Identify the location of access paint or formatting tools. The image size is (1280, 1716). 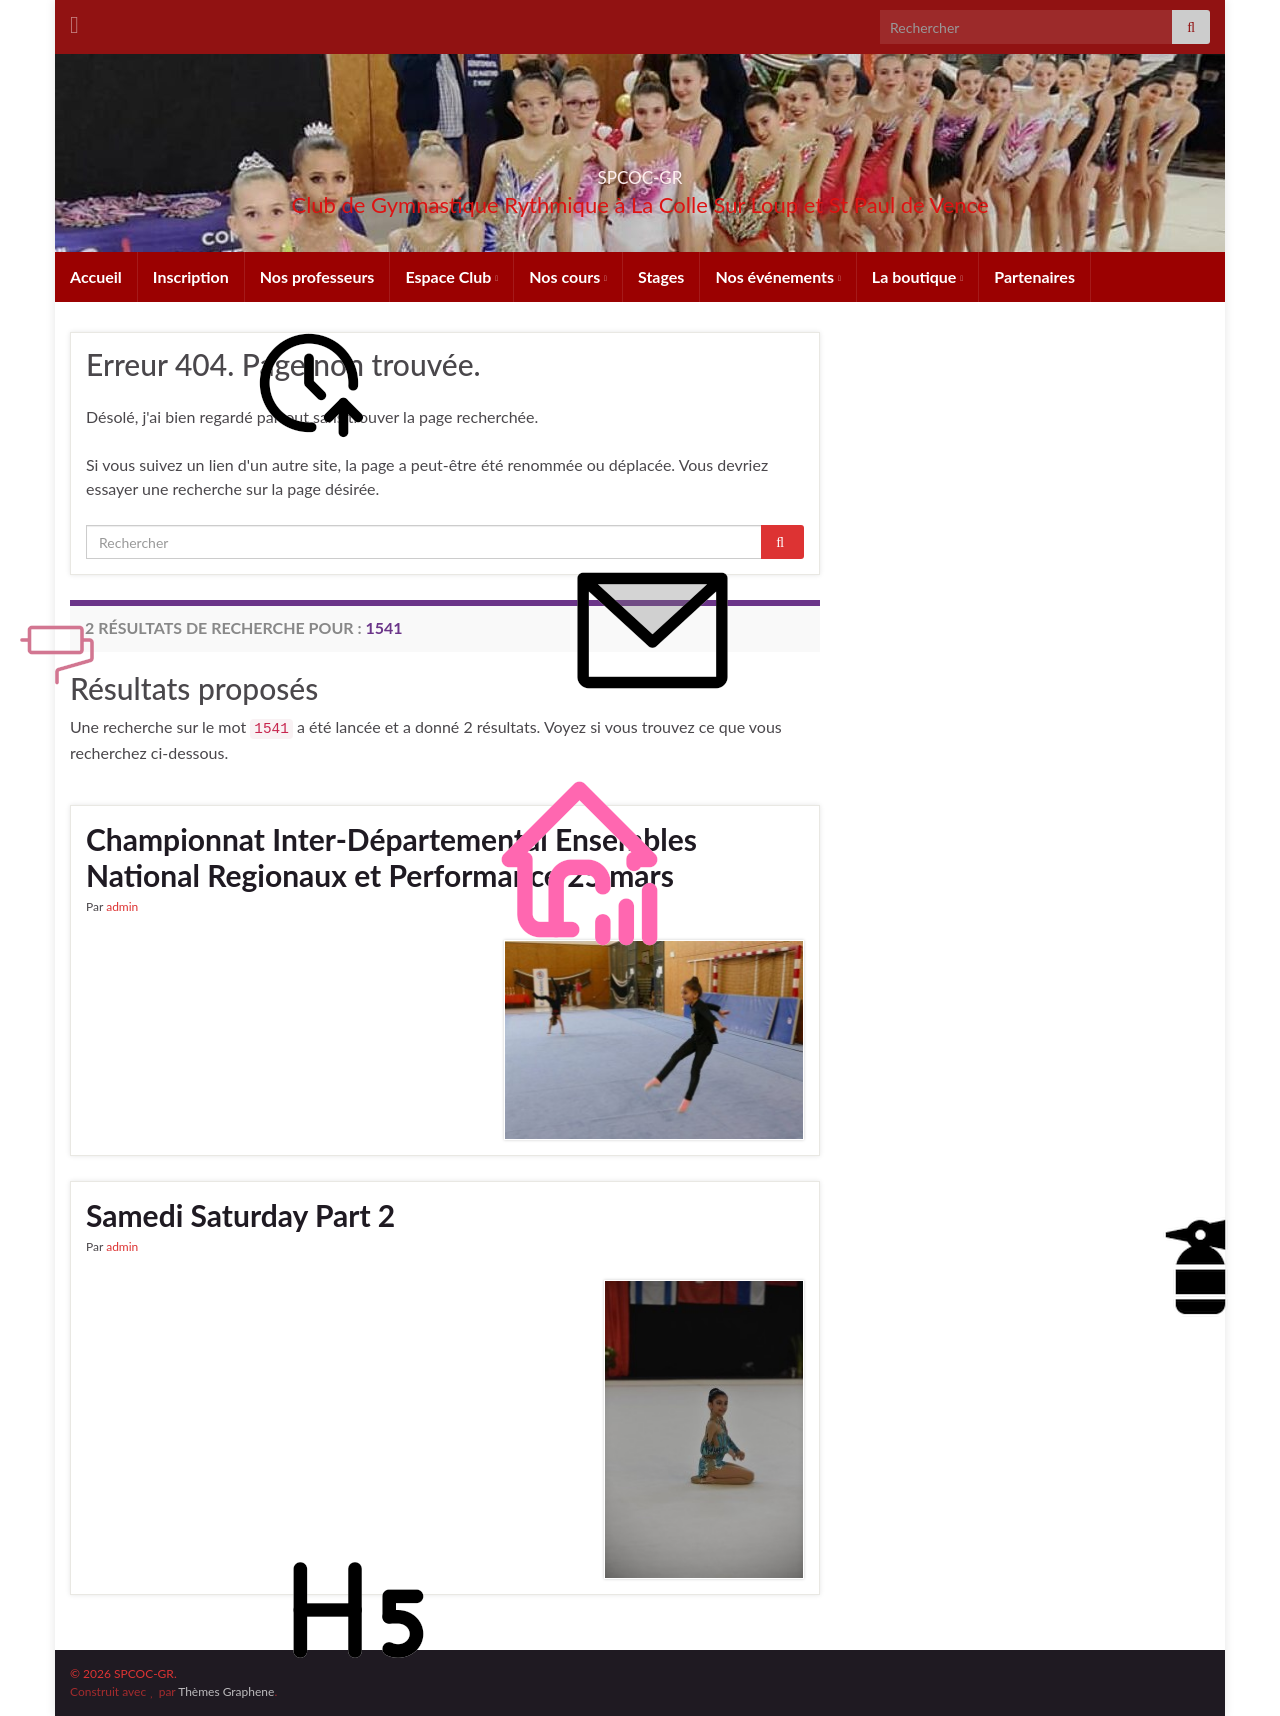
(57, 650).